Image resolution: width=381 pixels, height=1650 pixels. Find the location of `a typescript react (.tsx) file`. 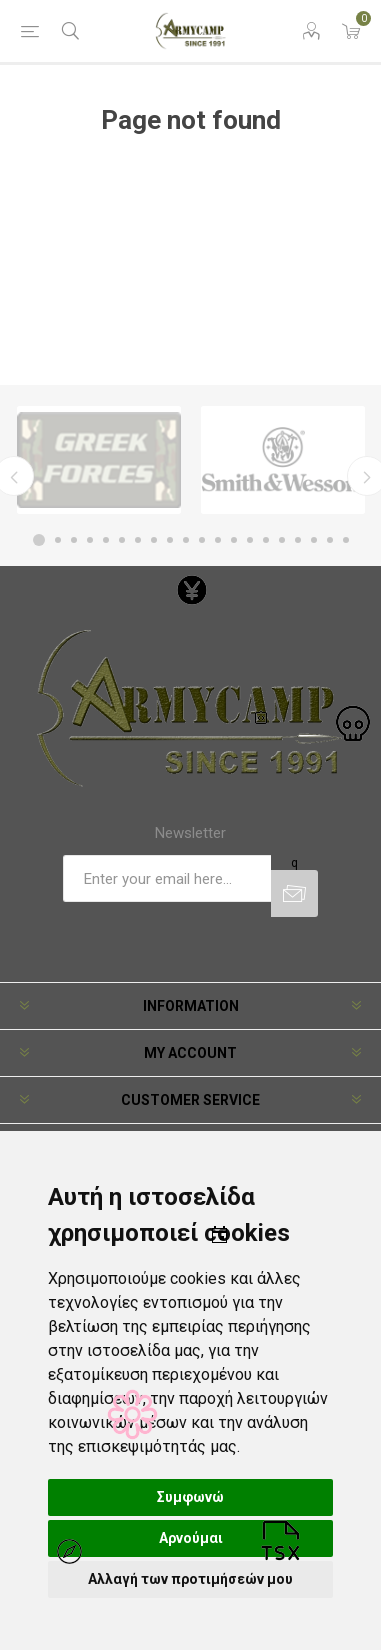

a typescript react (.tsx) file is located at coordinates (281, 1542).